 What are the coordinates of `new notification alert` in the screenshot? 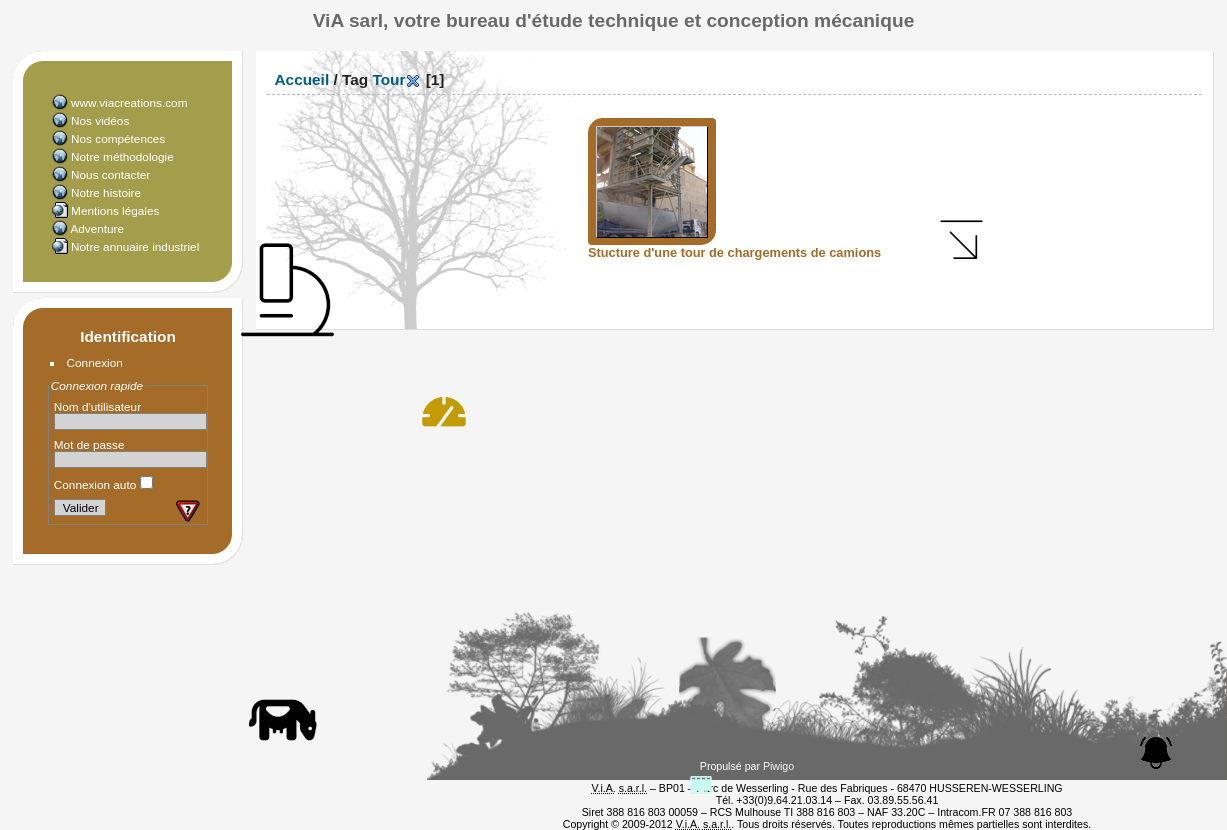 It's located at (1156, 753).